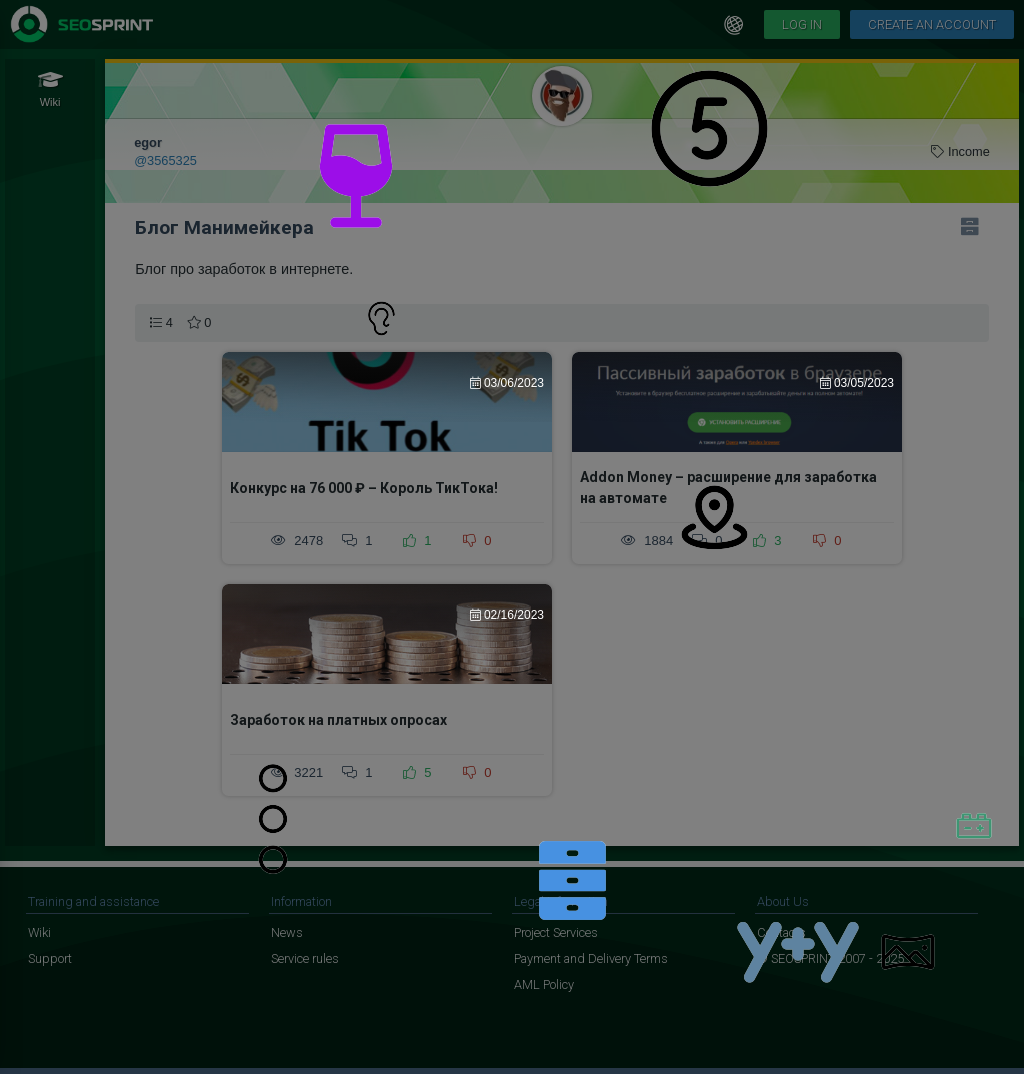 This screenshot has height=1074, width=1024. Describe the element at coordinates (381, 318) in the screenshot. I see `access audio or hearing settings` at that location.